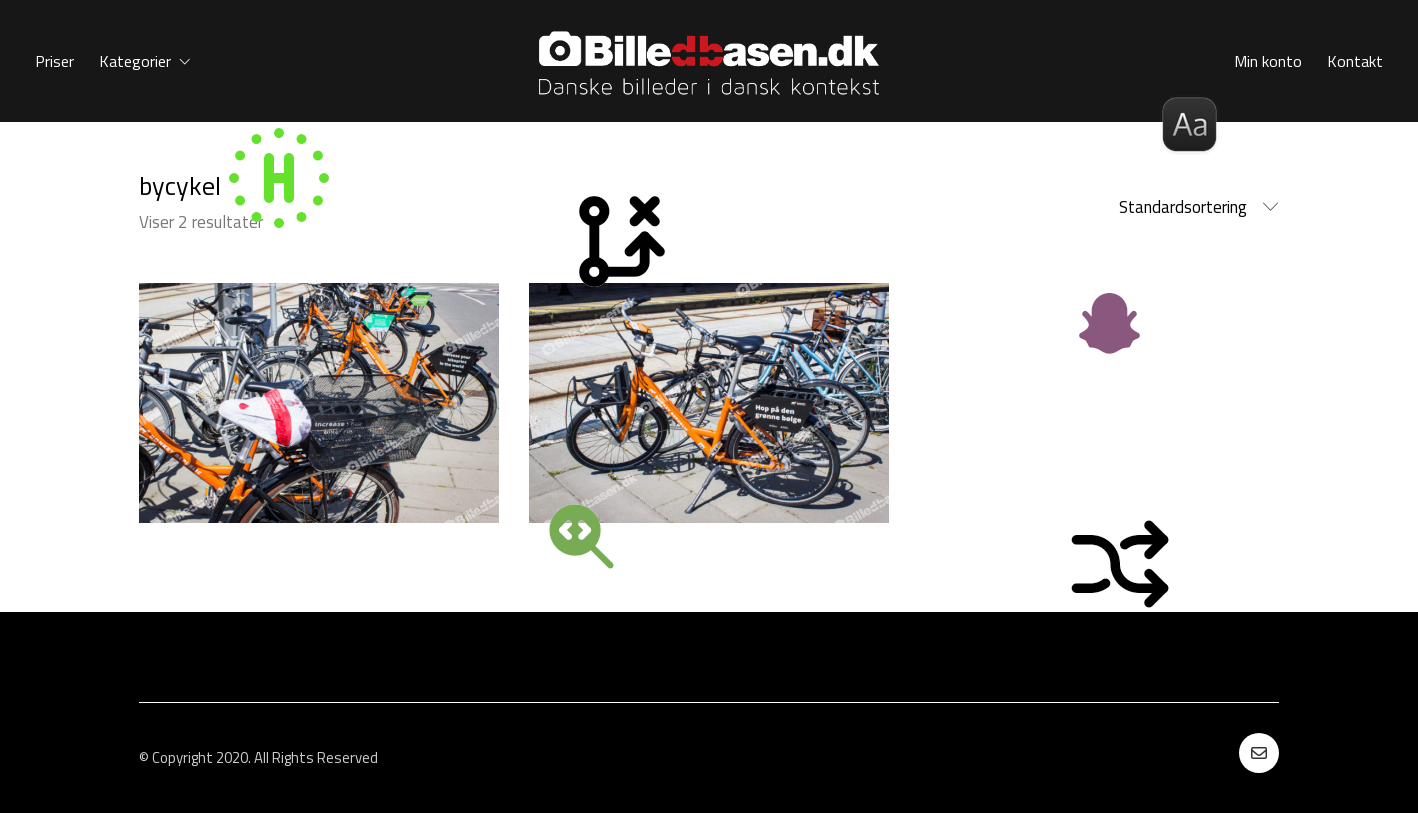  Describe the element at coordinates (581, 536) in the screenshot. I see `search or inspect code` at that location.